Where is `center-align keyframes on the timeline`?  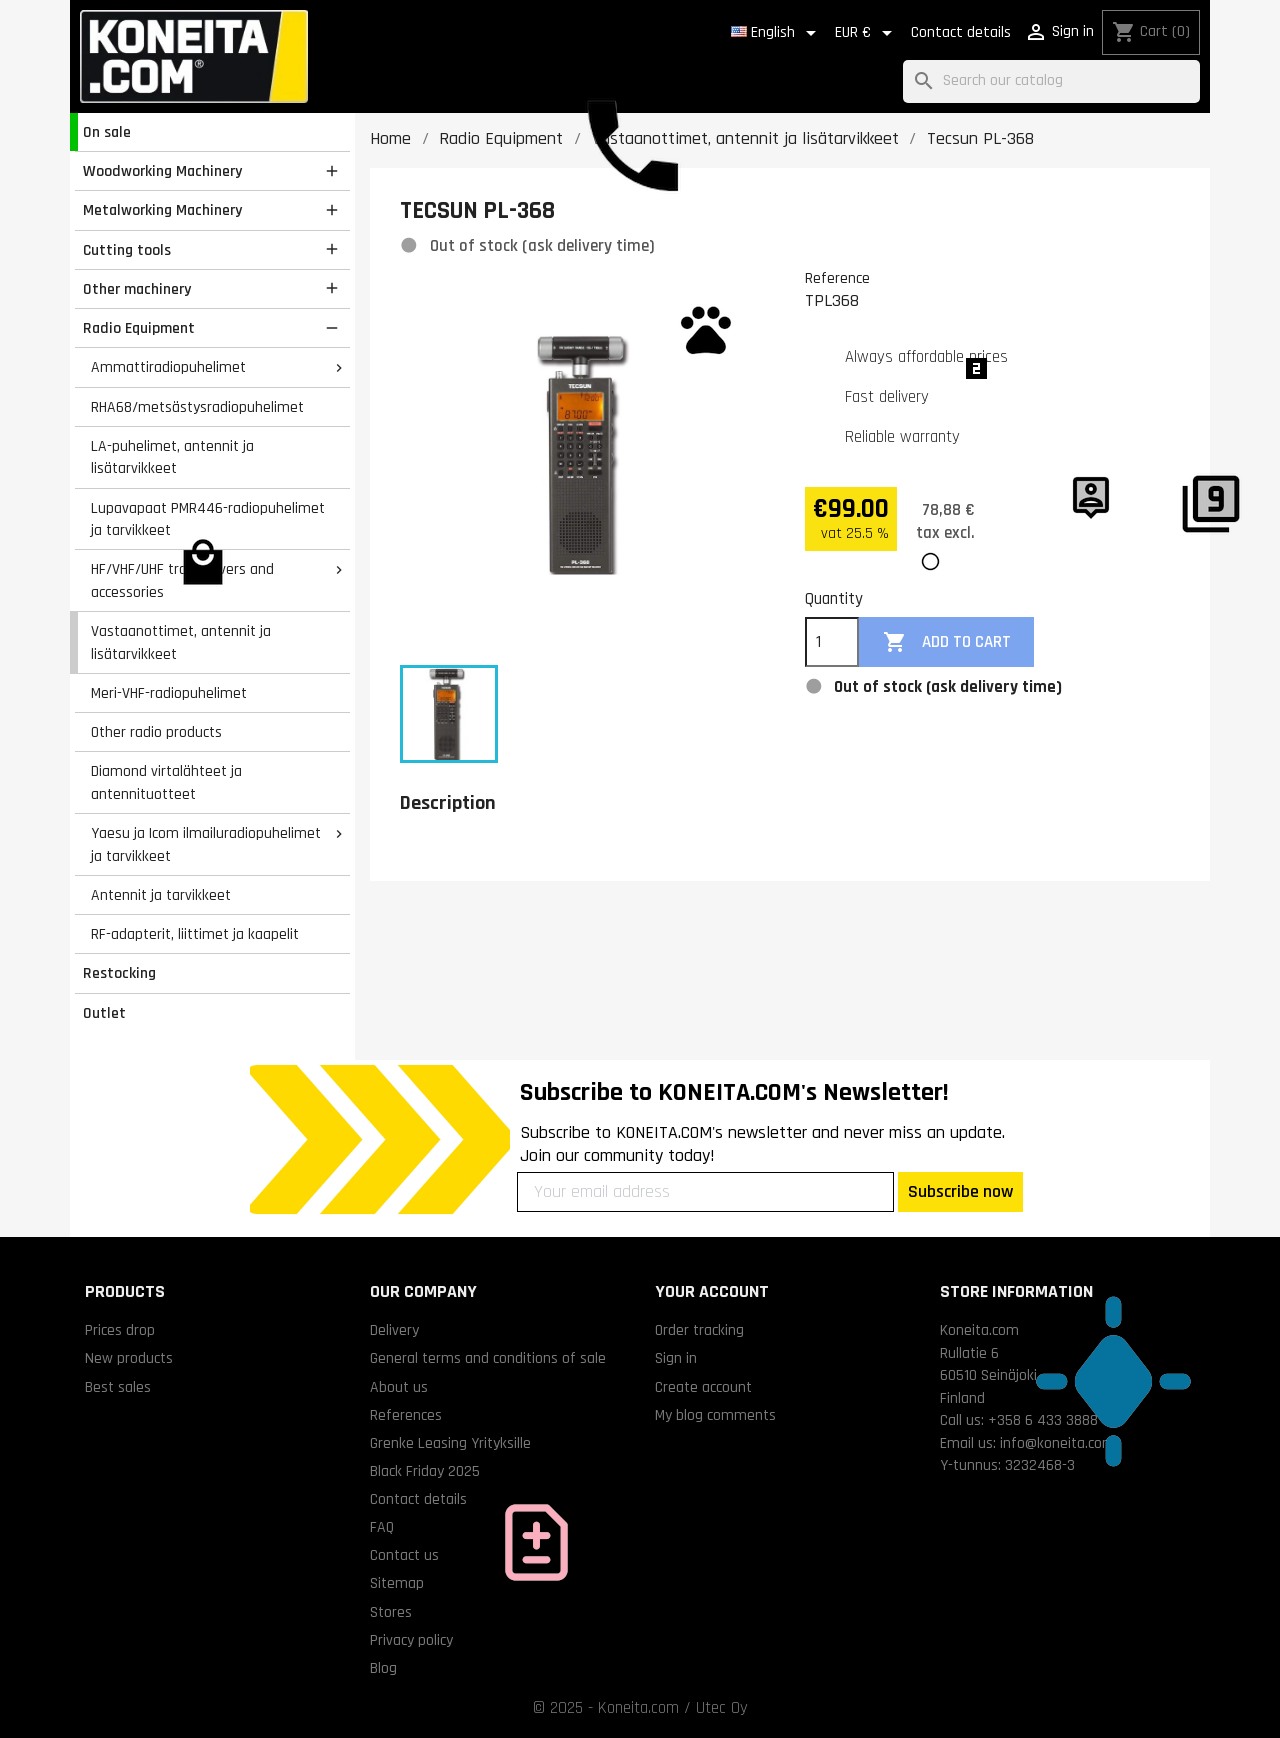
center-align keyframes on the timeline is located at coordinates (1113, 1381).